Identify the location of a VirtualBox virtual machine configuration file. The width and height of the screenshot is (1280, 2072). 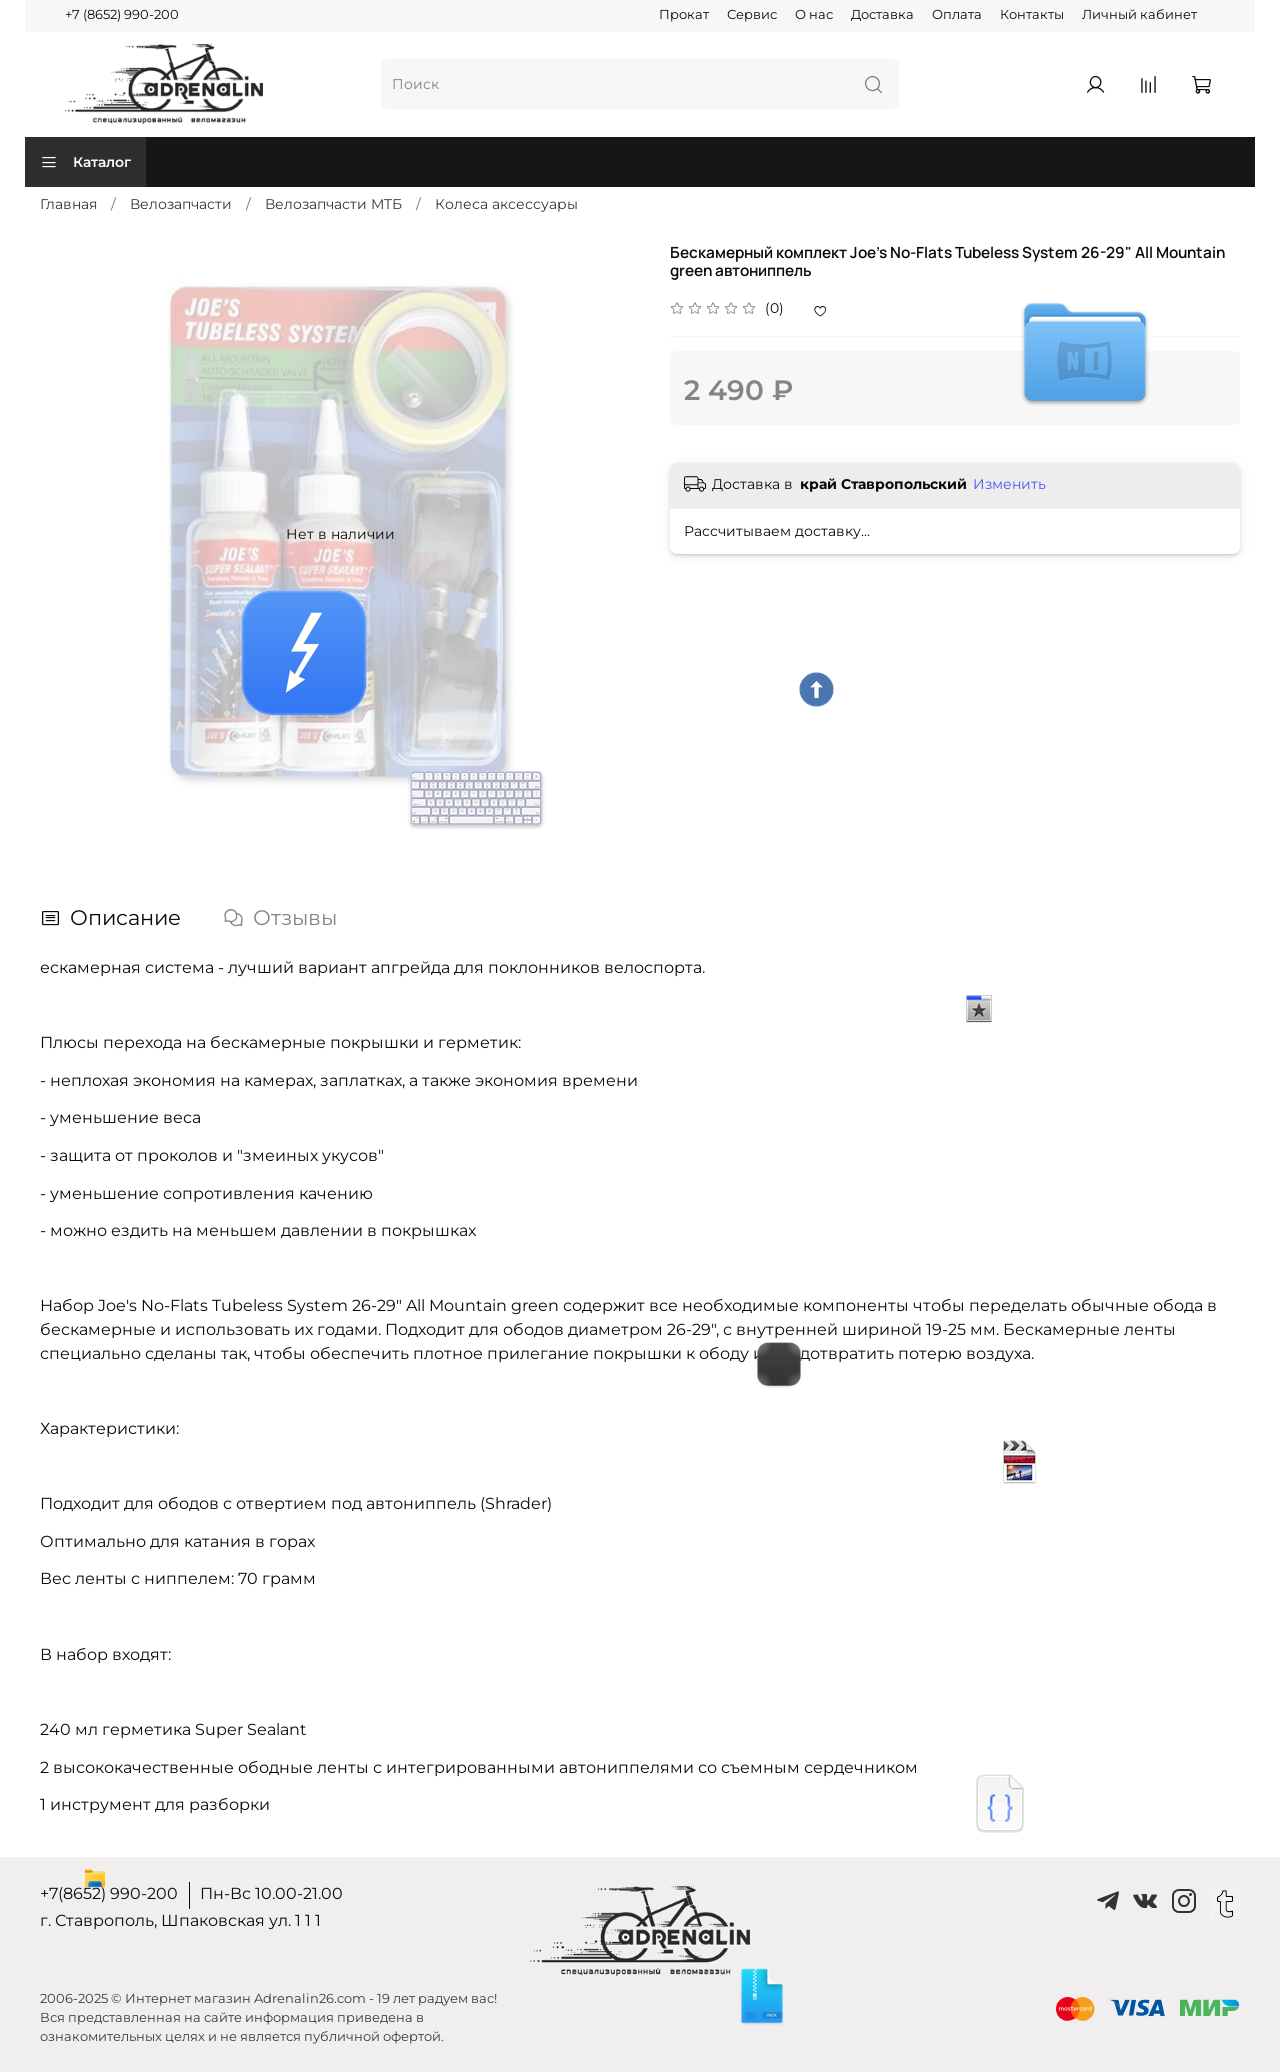
(762, 1997).